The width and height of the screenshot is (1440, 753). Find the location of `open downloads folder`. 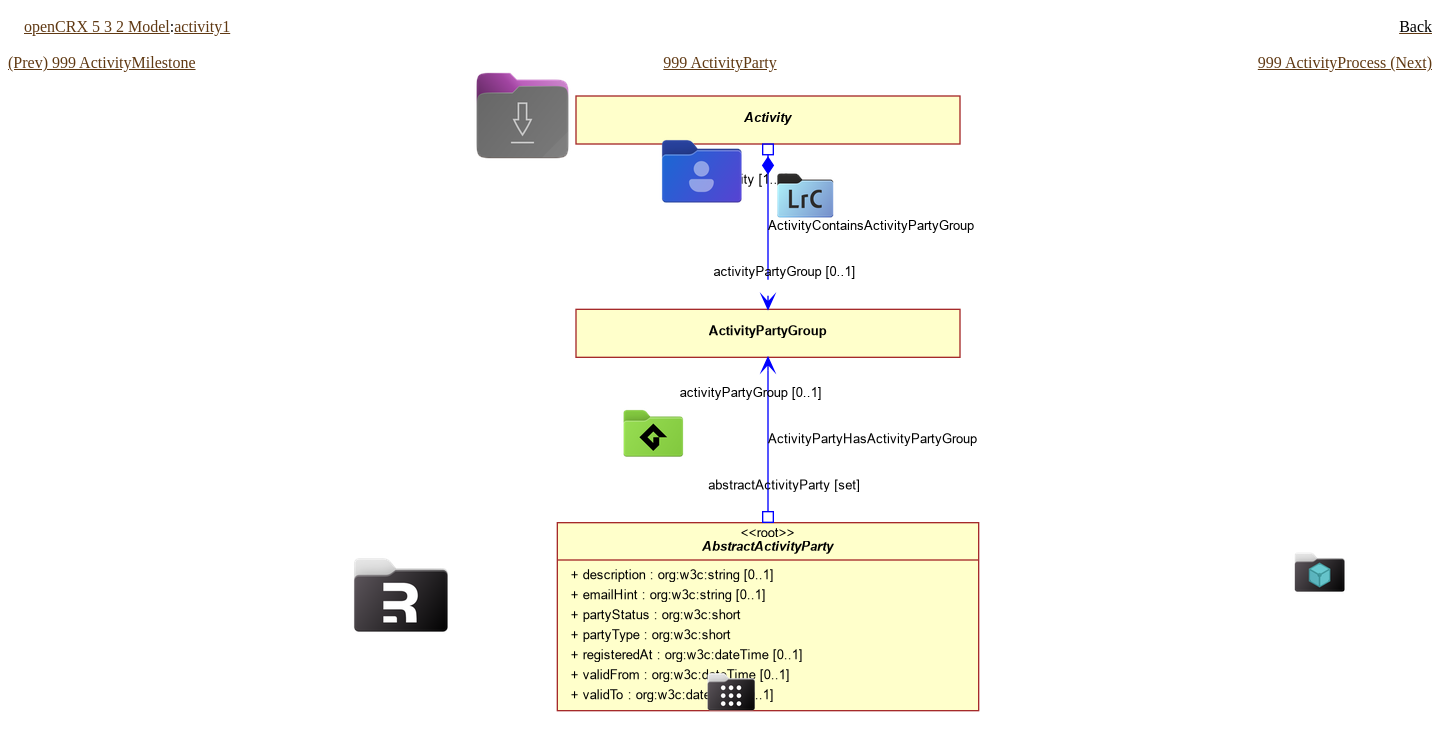

open downloads folder is located at coordinates (522, 115).